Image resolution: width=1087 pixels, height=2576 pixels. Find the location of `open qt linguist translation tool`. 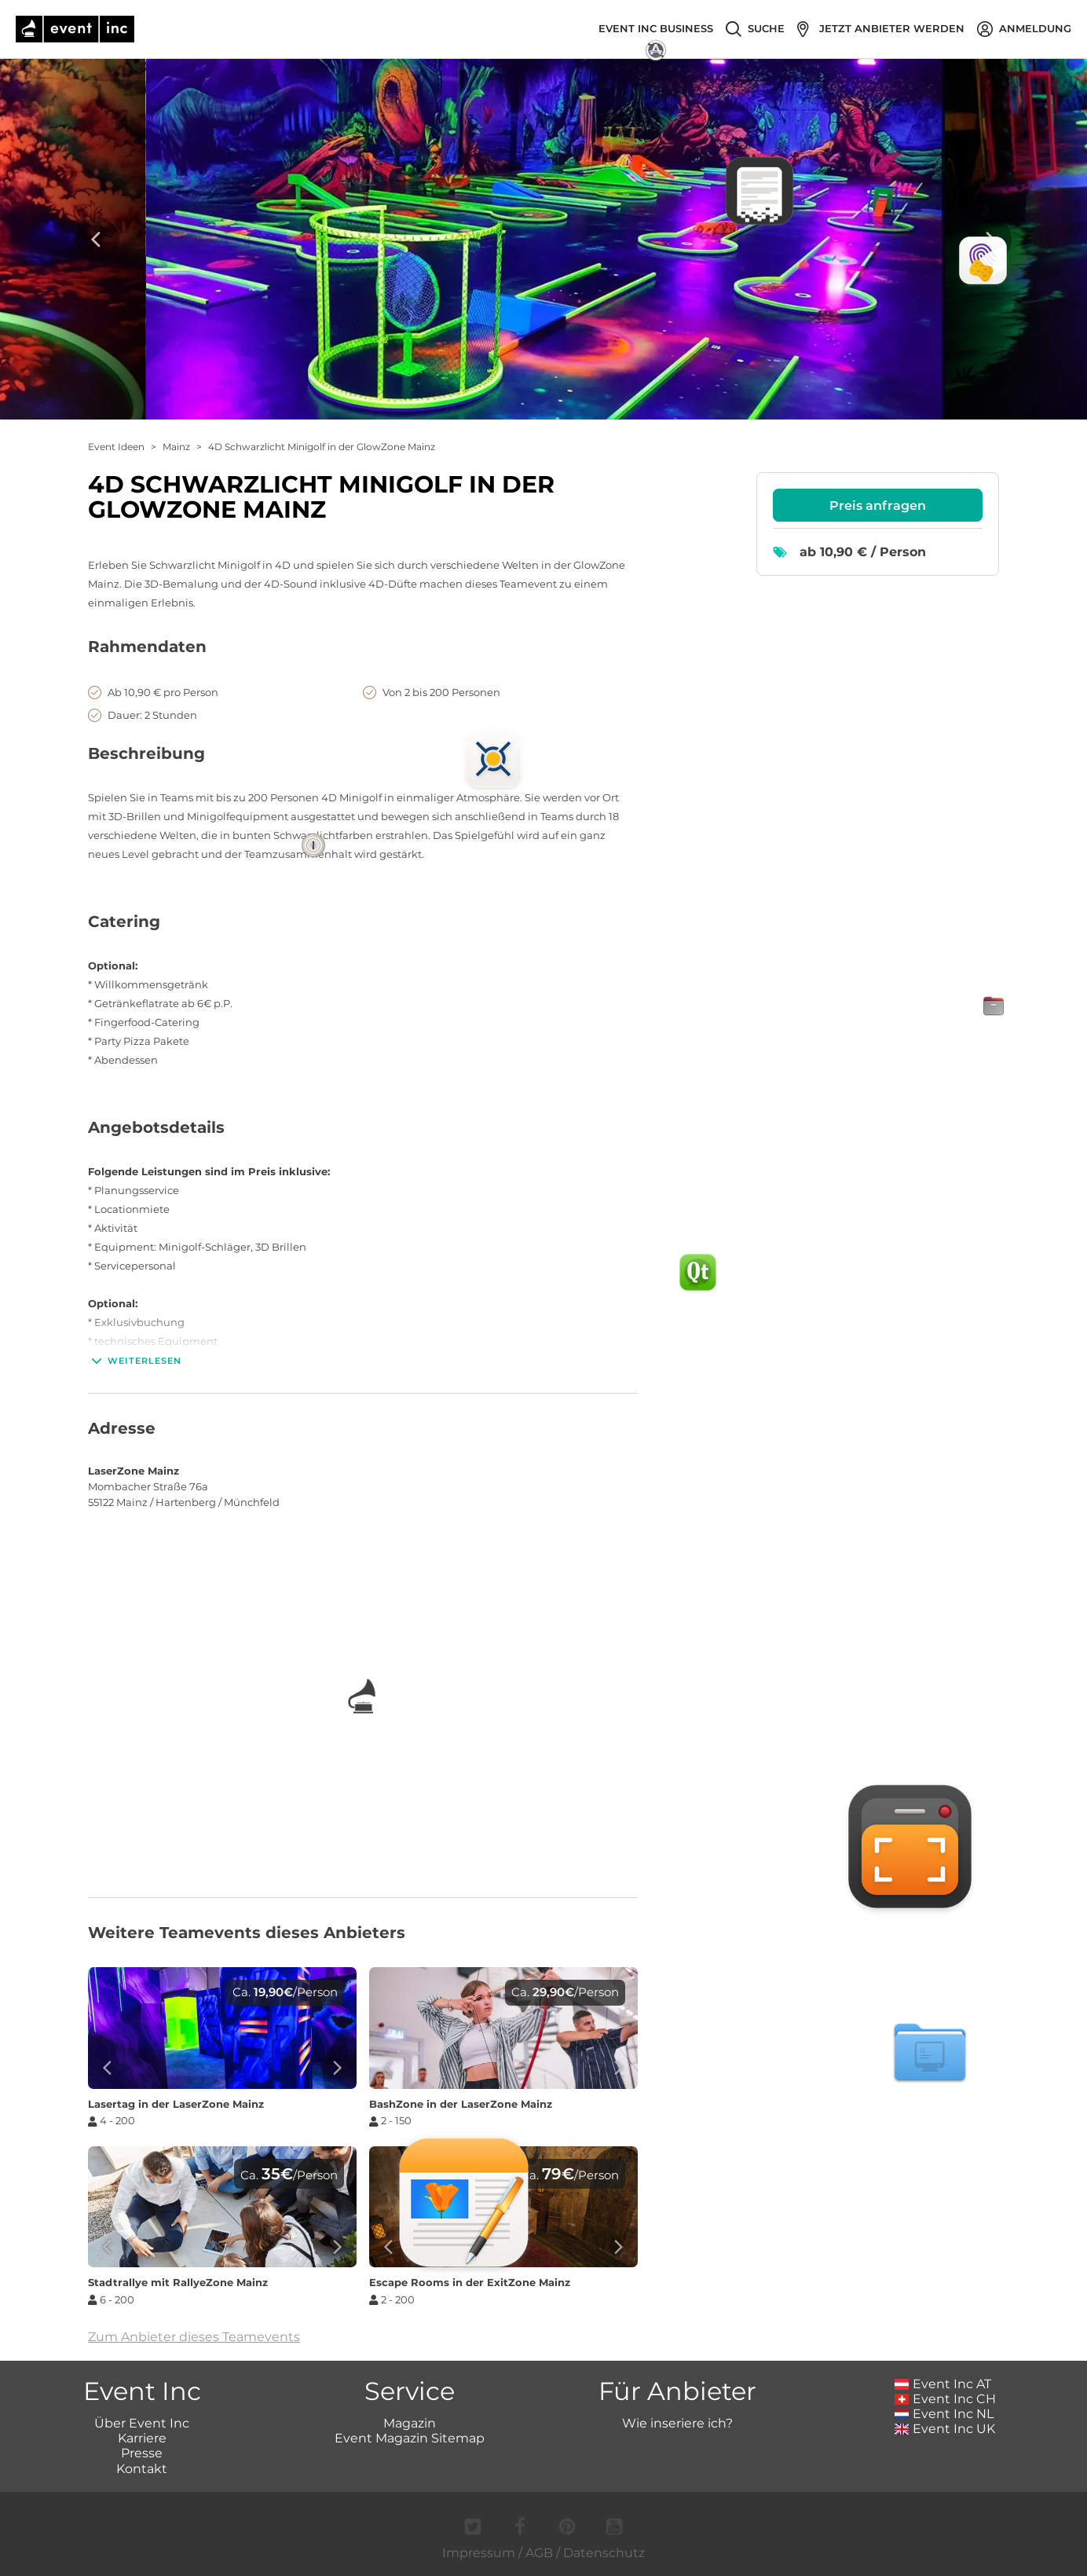

open qt linguist translation tool is located at coordinates (697, 1272).